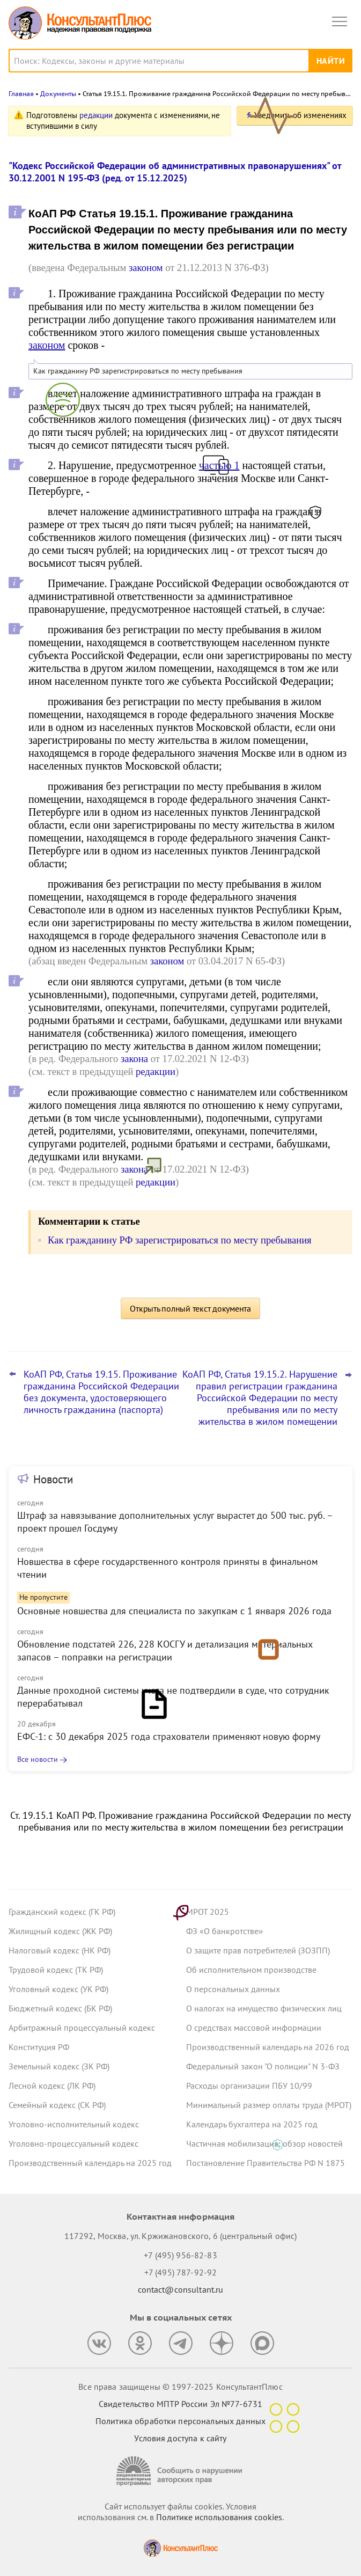 This screenshot has width=361, height=2576. What do you see at coordinates (154, 1704) in the screenshot?
I see `remove a file from your collection` at bounding box center [154, 1704].